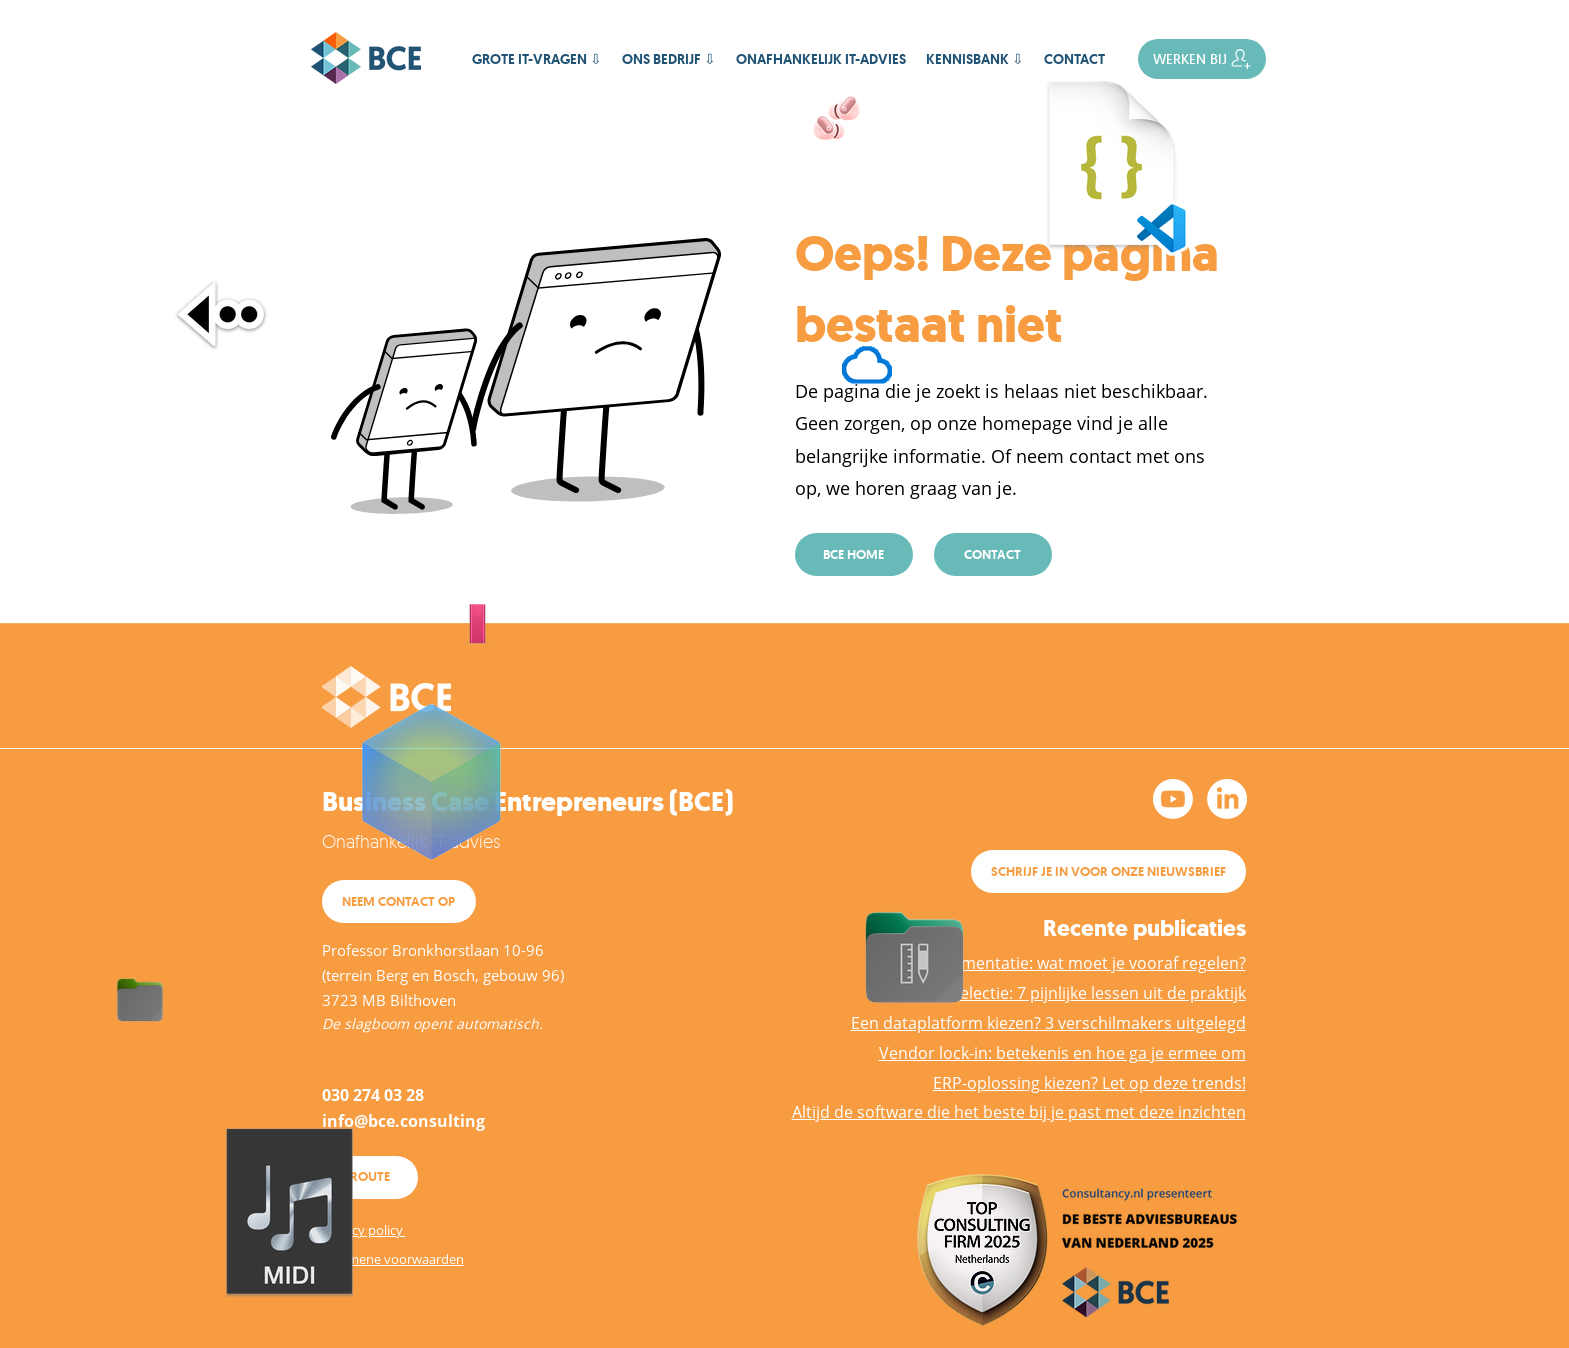 This screenshot has width=1569, height=1348. What do you see at coordinates (289, 1215) in the screenshot?
I see `a standard MIDI file in GarageBand` at bounding box center [289, 1215].